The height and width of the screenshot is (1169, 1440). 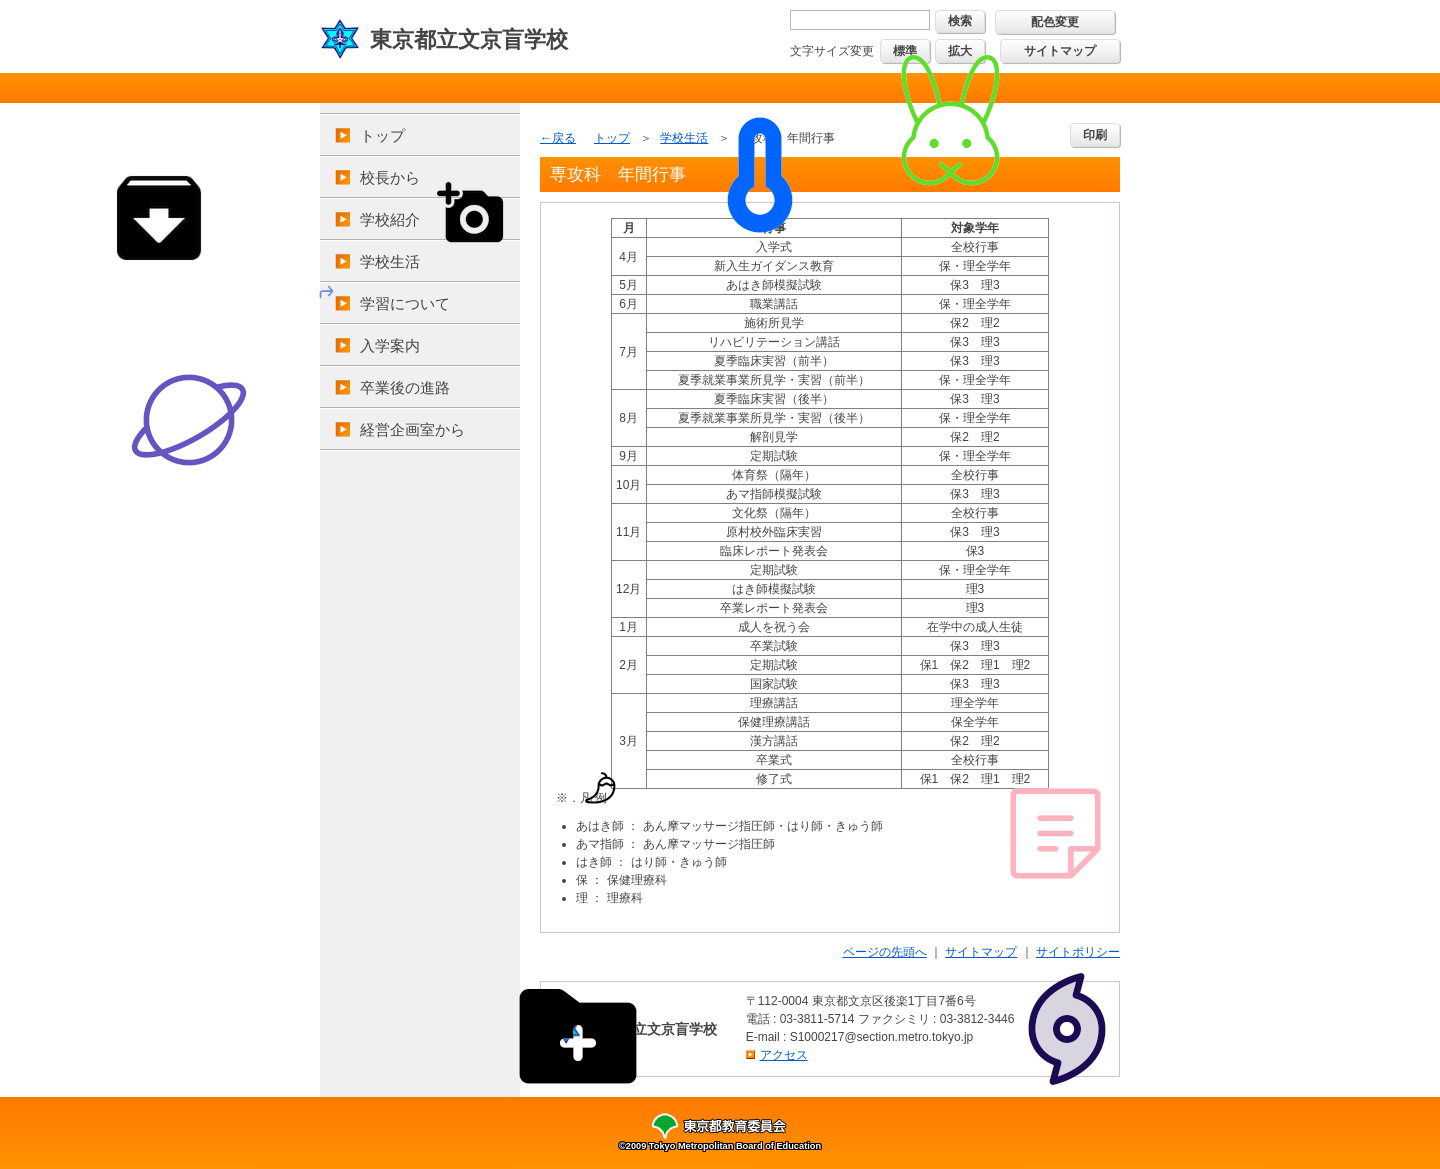 What do you see at coordinates (760, 175) in the screenshot?
I see `indicates high temperature reading` at bounding box center [760, 175].